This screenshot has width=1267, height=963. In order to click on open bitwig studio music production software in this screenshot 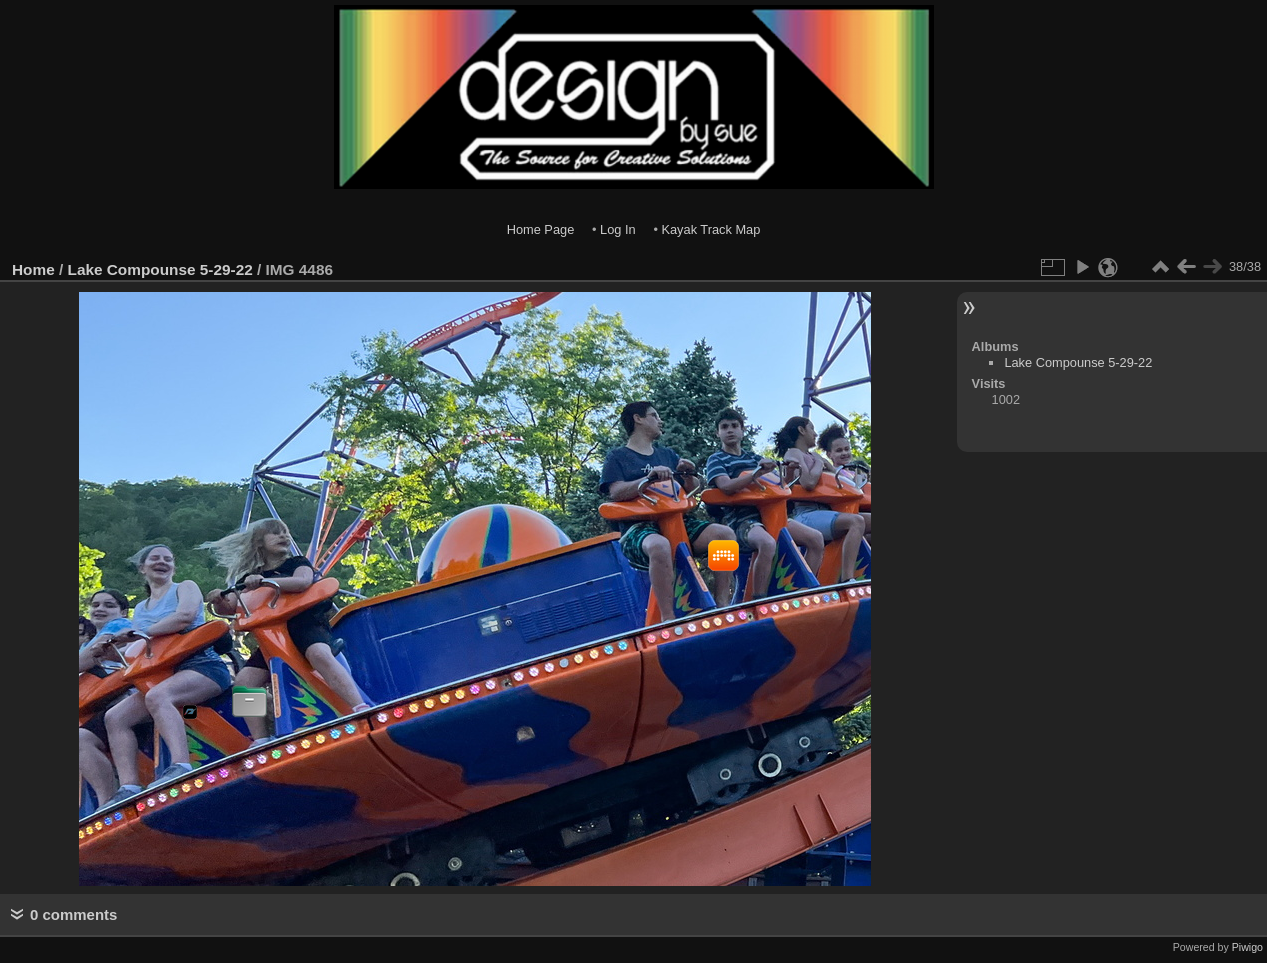, I will do `click(723, 555)`.